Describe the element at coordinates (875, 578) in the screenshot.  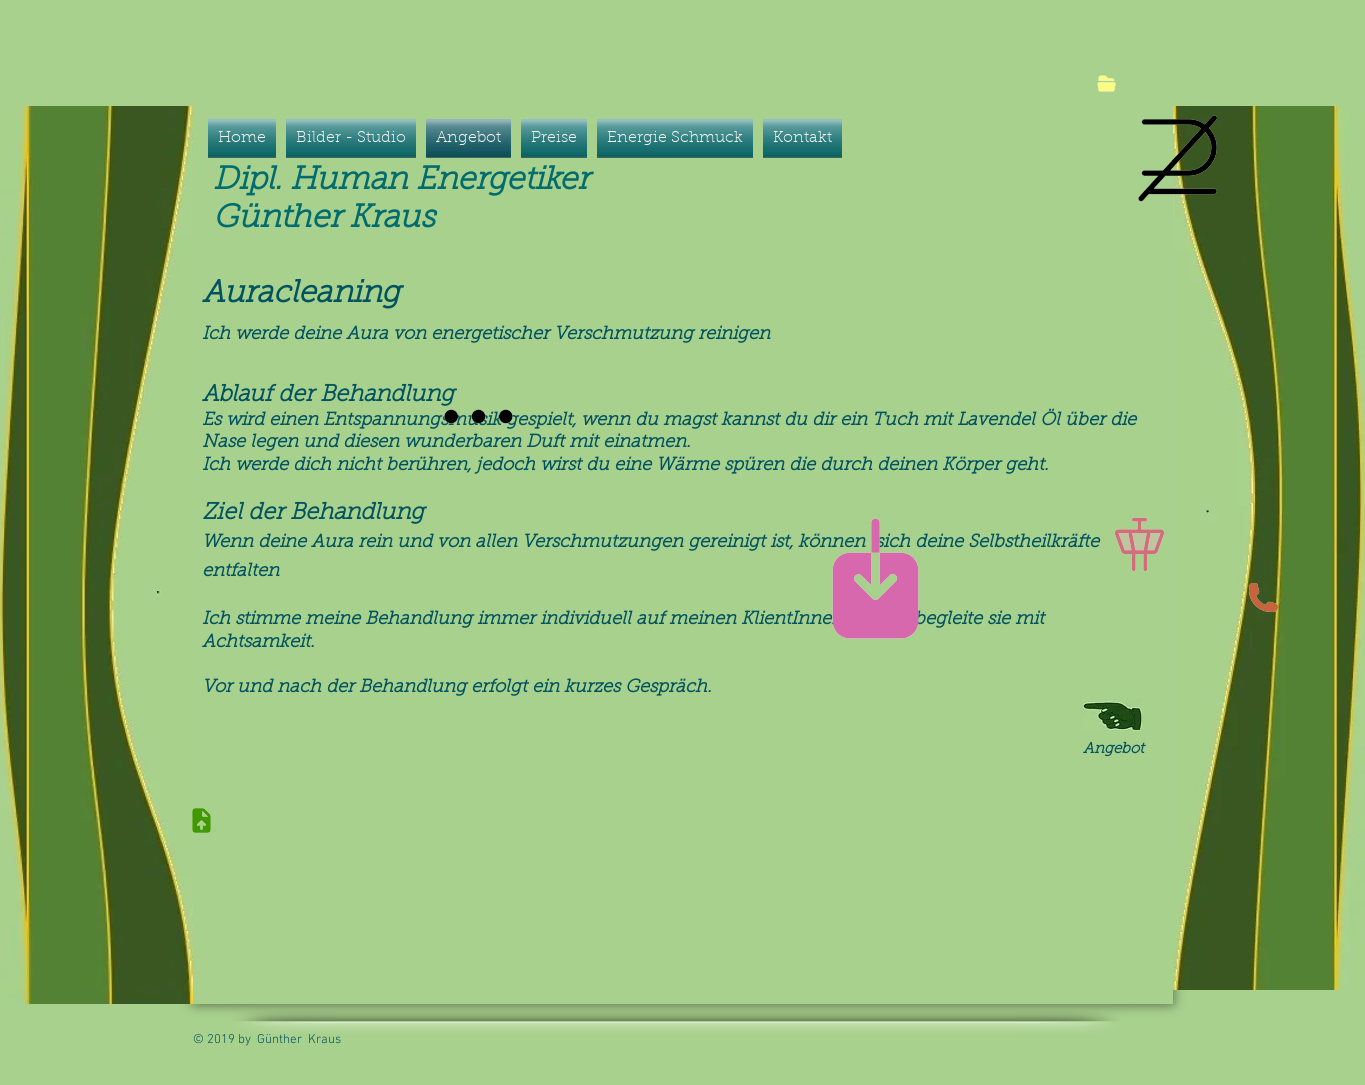
I see `download file to device` at that location.